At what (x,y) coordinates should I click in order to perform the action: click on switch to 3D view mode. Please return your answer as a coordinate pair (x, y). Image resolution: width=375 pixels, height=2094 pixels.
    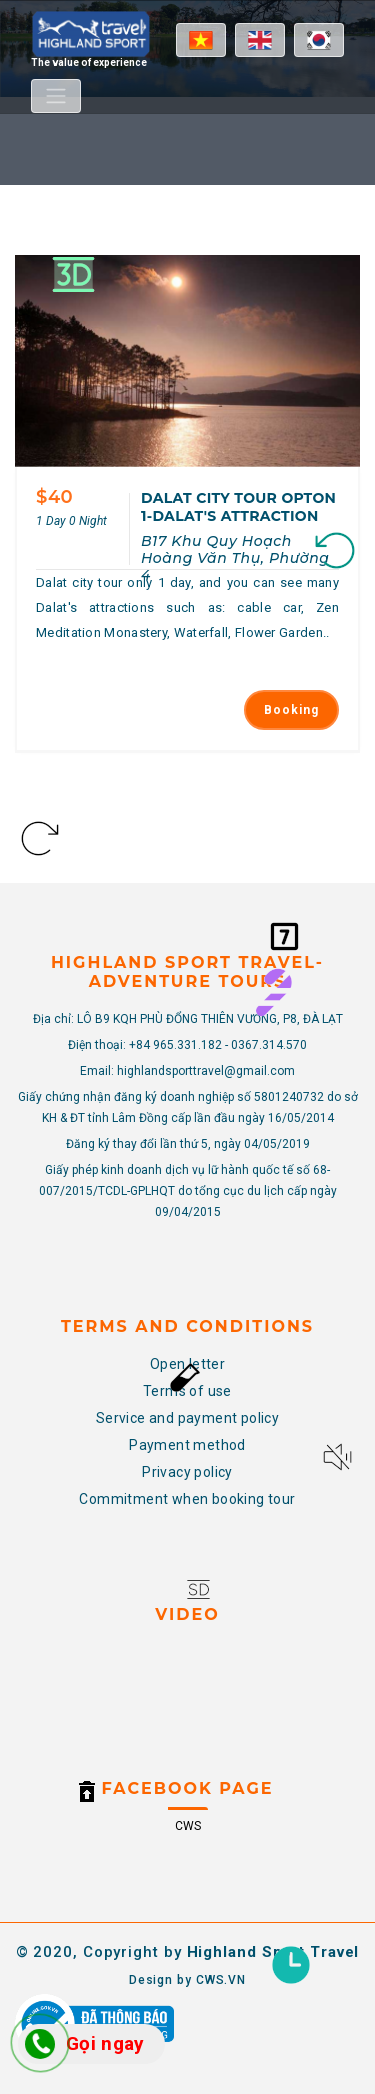
    Looking at the image, I should click on (73, 274).